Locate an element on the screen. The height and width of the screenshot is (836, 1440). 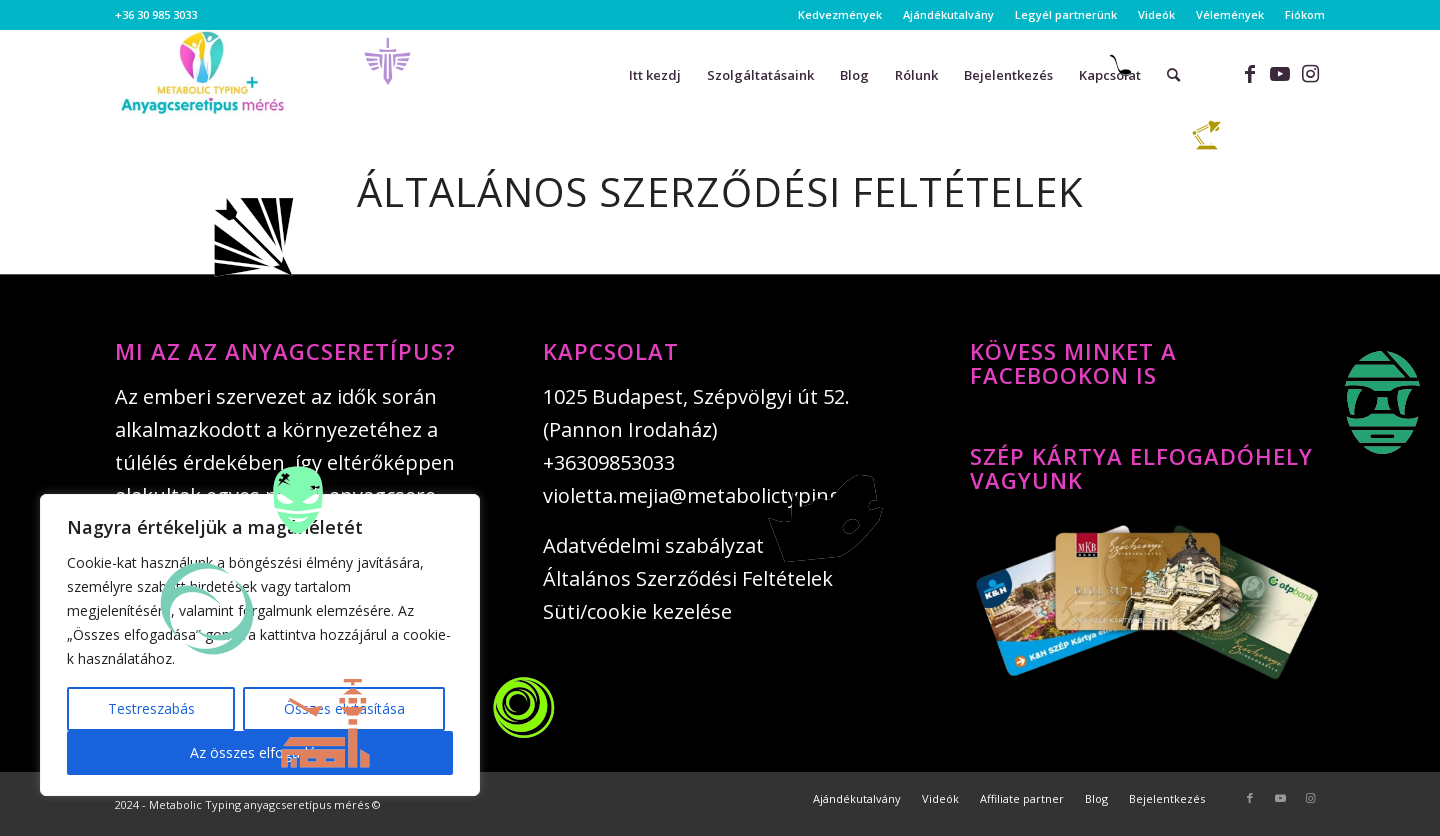
indicates loading or processing state is located at coordinates (524, 707).